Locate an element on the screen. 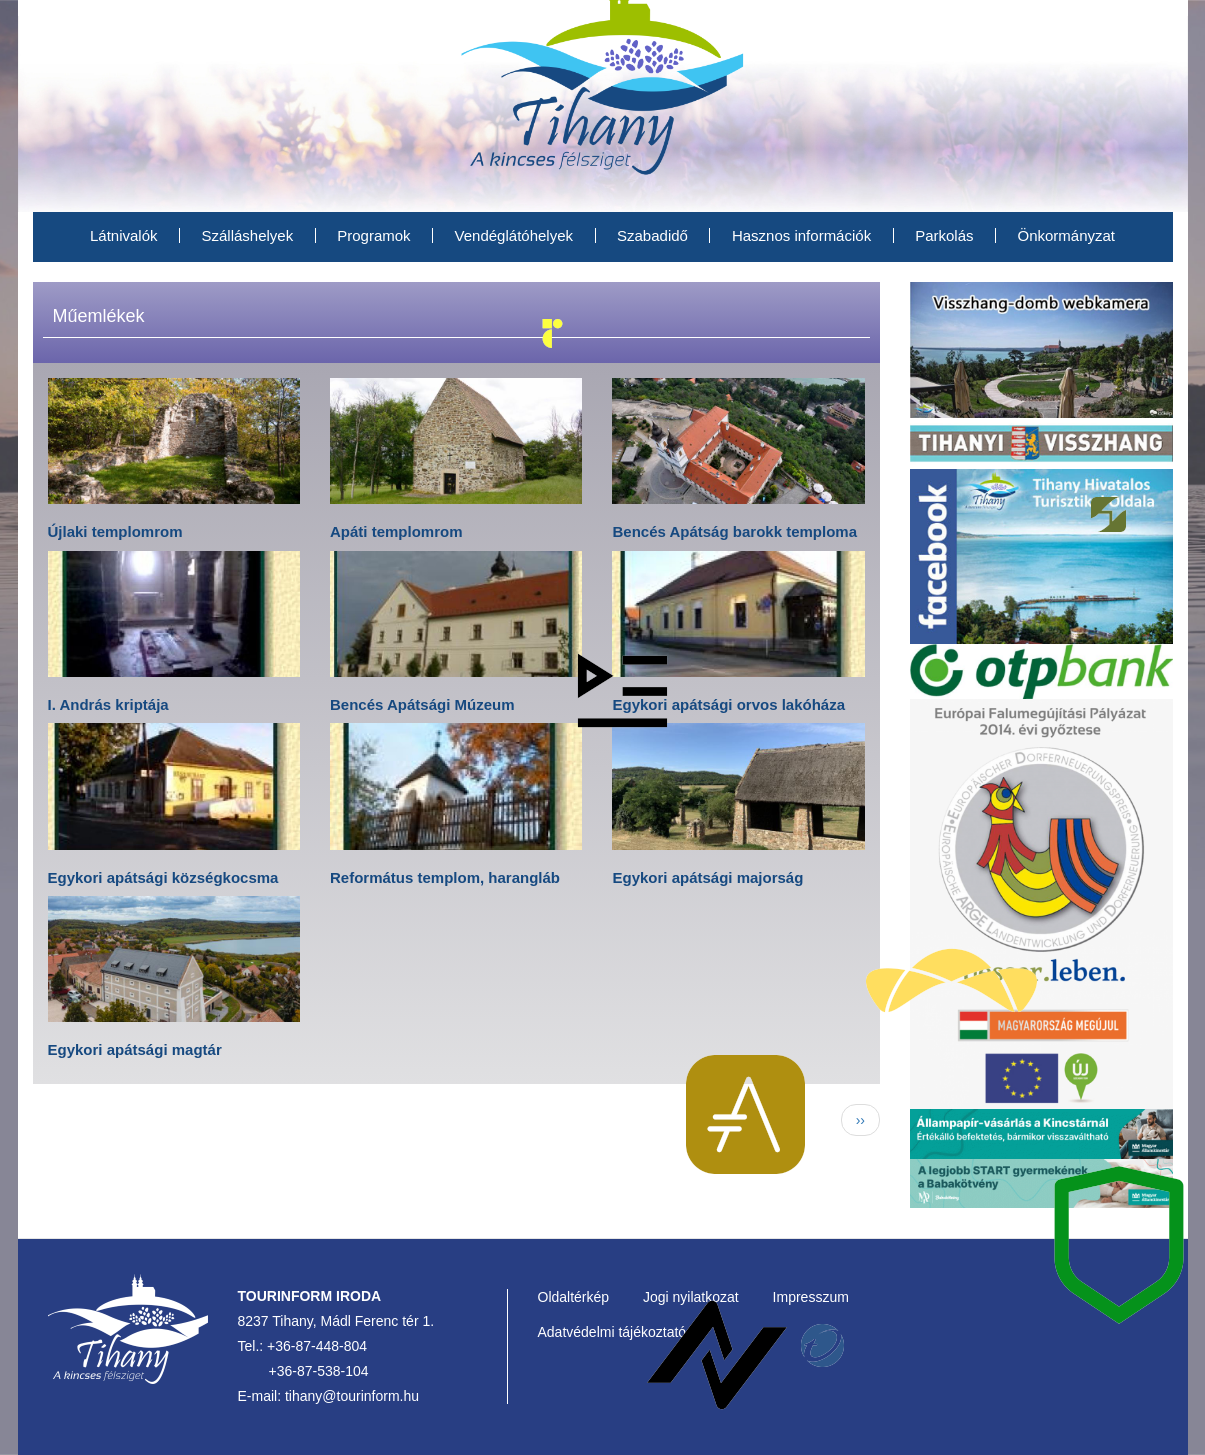 The image size is (1205, 1455). asciidoctor documentation tool logo is located at coordinates (745, 1114).